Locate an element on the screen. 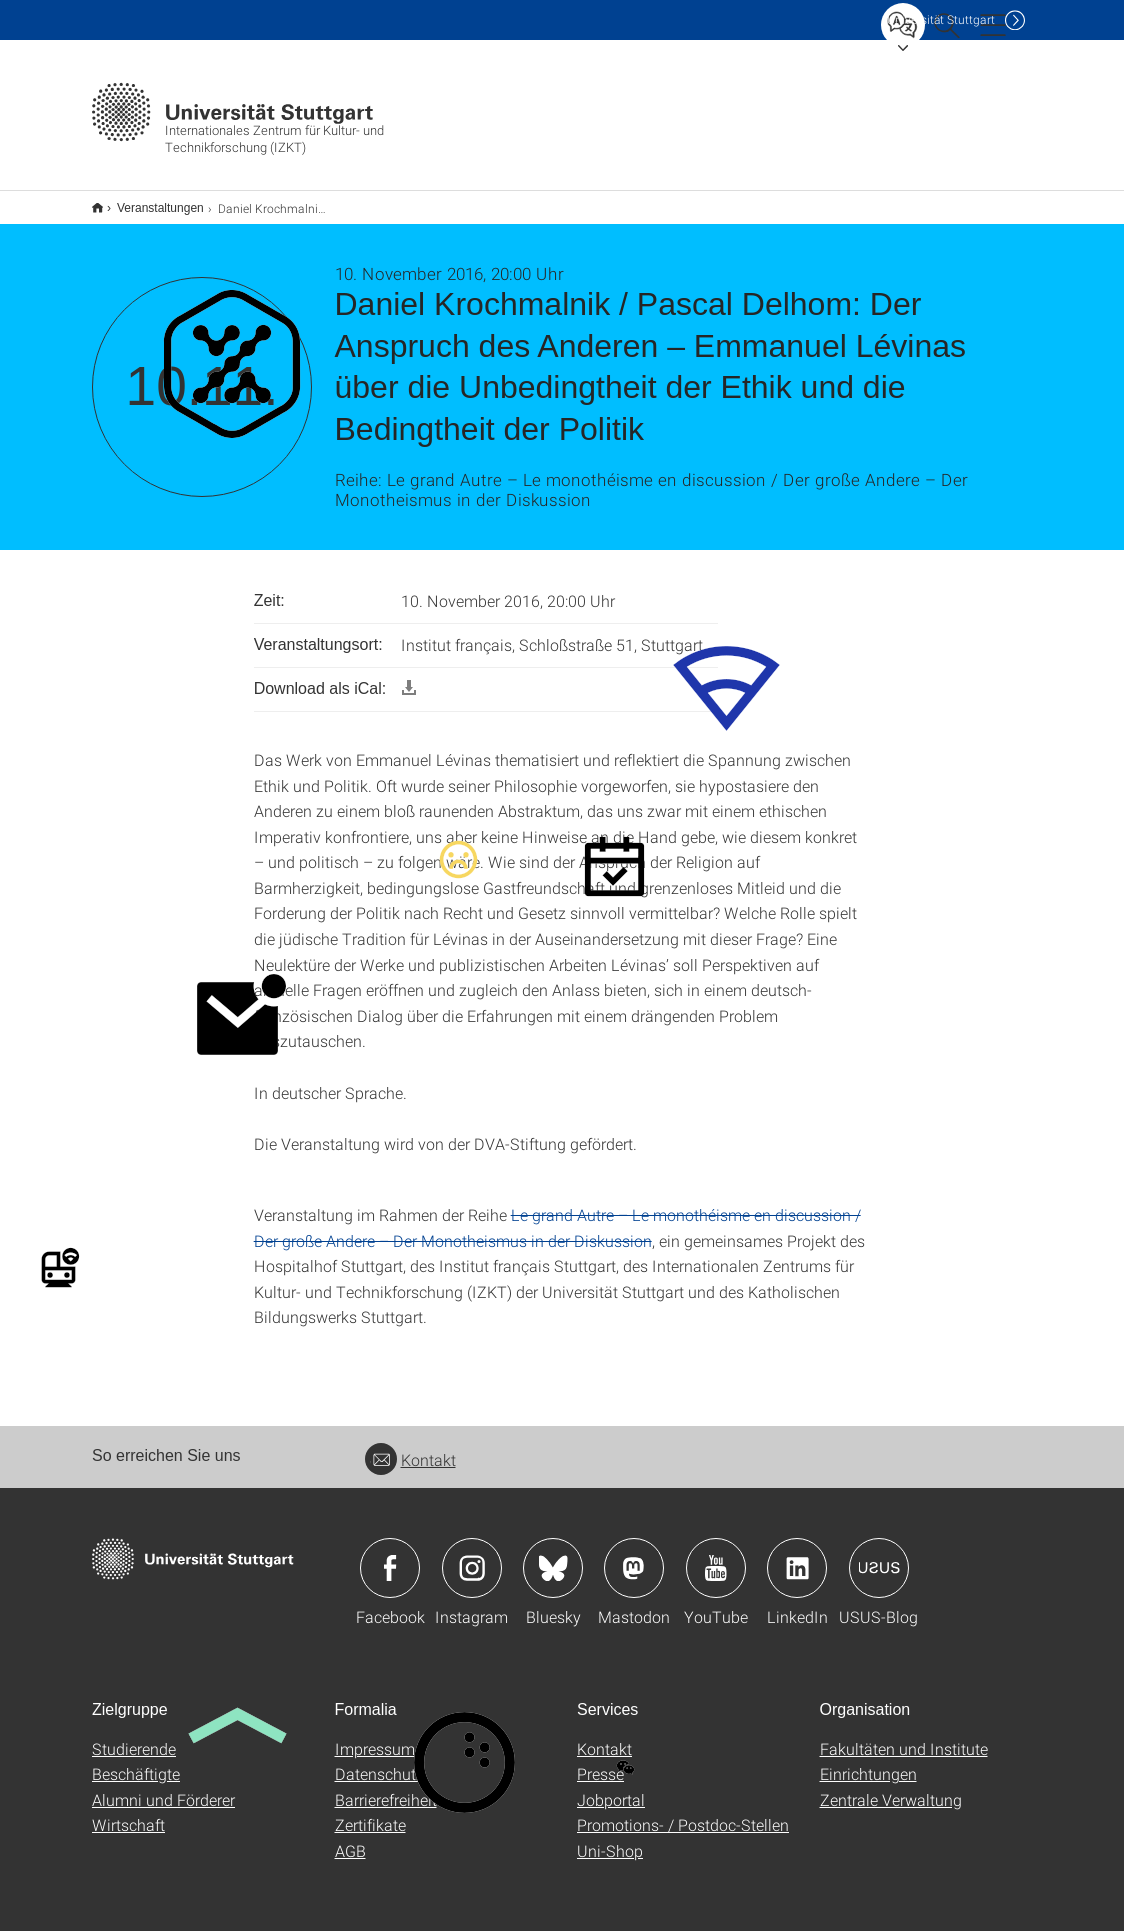 This screenshot has width=1124, height=1931. confirm a scheduled event or appointment is located at coordinates (614, 869).